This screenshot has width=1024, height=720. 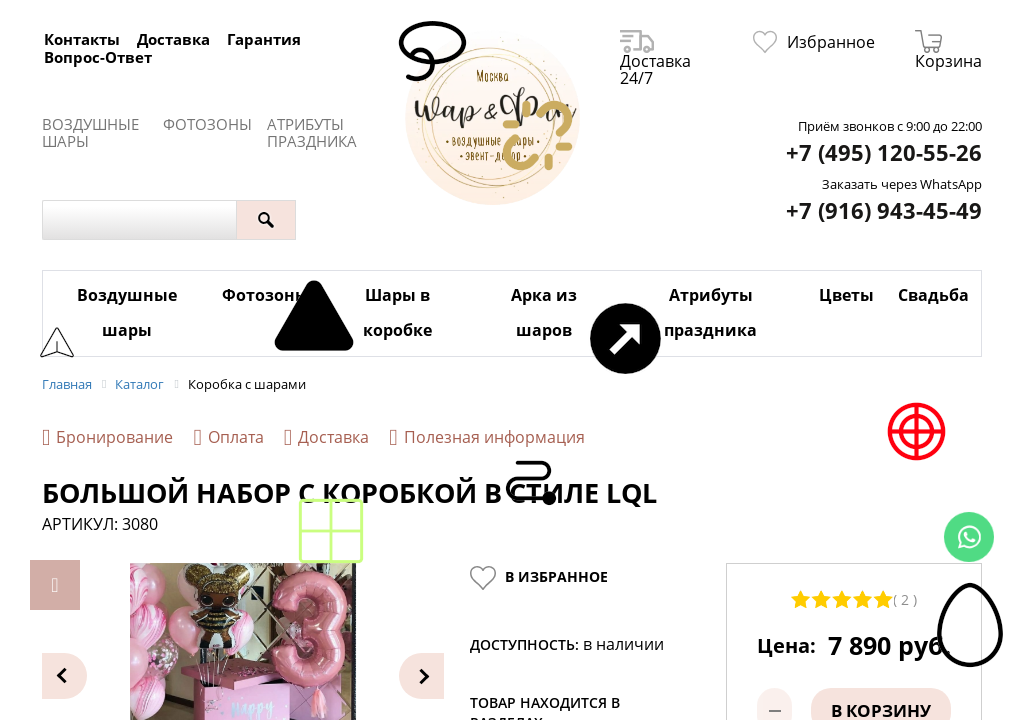 What do you see at coordinates (331, 531) in the screenshot?
I see `switch to grid view` at bounding box center [331, 531].